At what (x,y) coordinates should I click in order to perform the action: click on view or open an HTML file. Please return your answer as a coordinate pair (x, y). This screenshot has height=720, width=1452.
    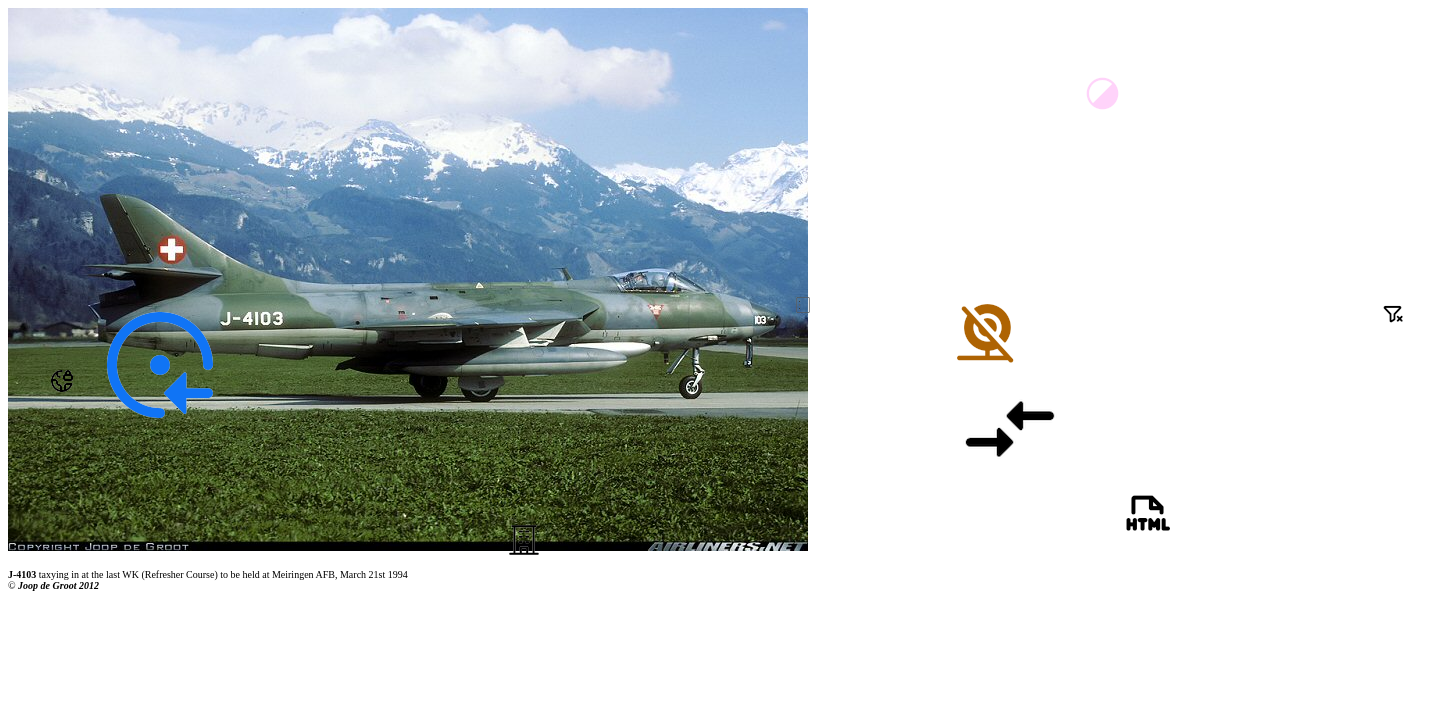
    Looking at the image, I should click on (1147, 514).